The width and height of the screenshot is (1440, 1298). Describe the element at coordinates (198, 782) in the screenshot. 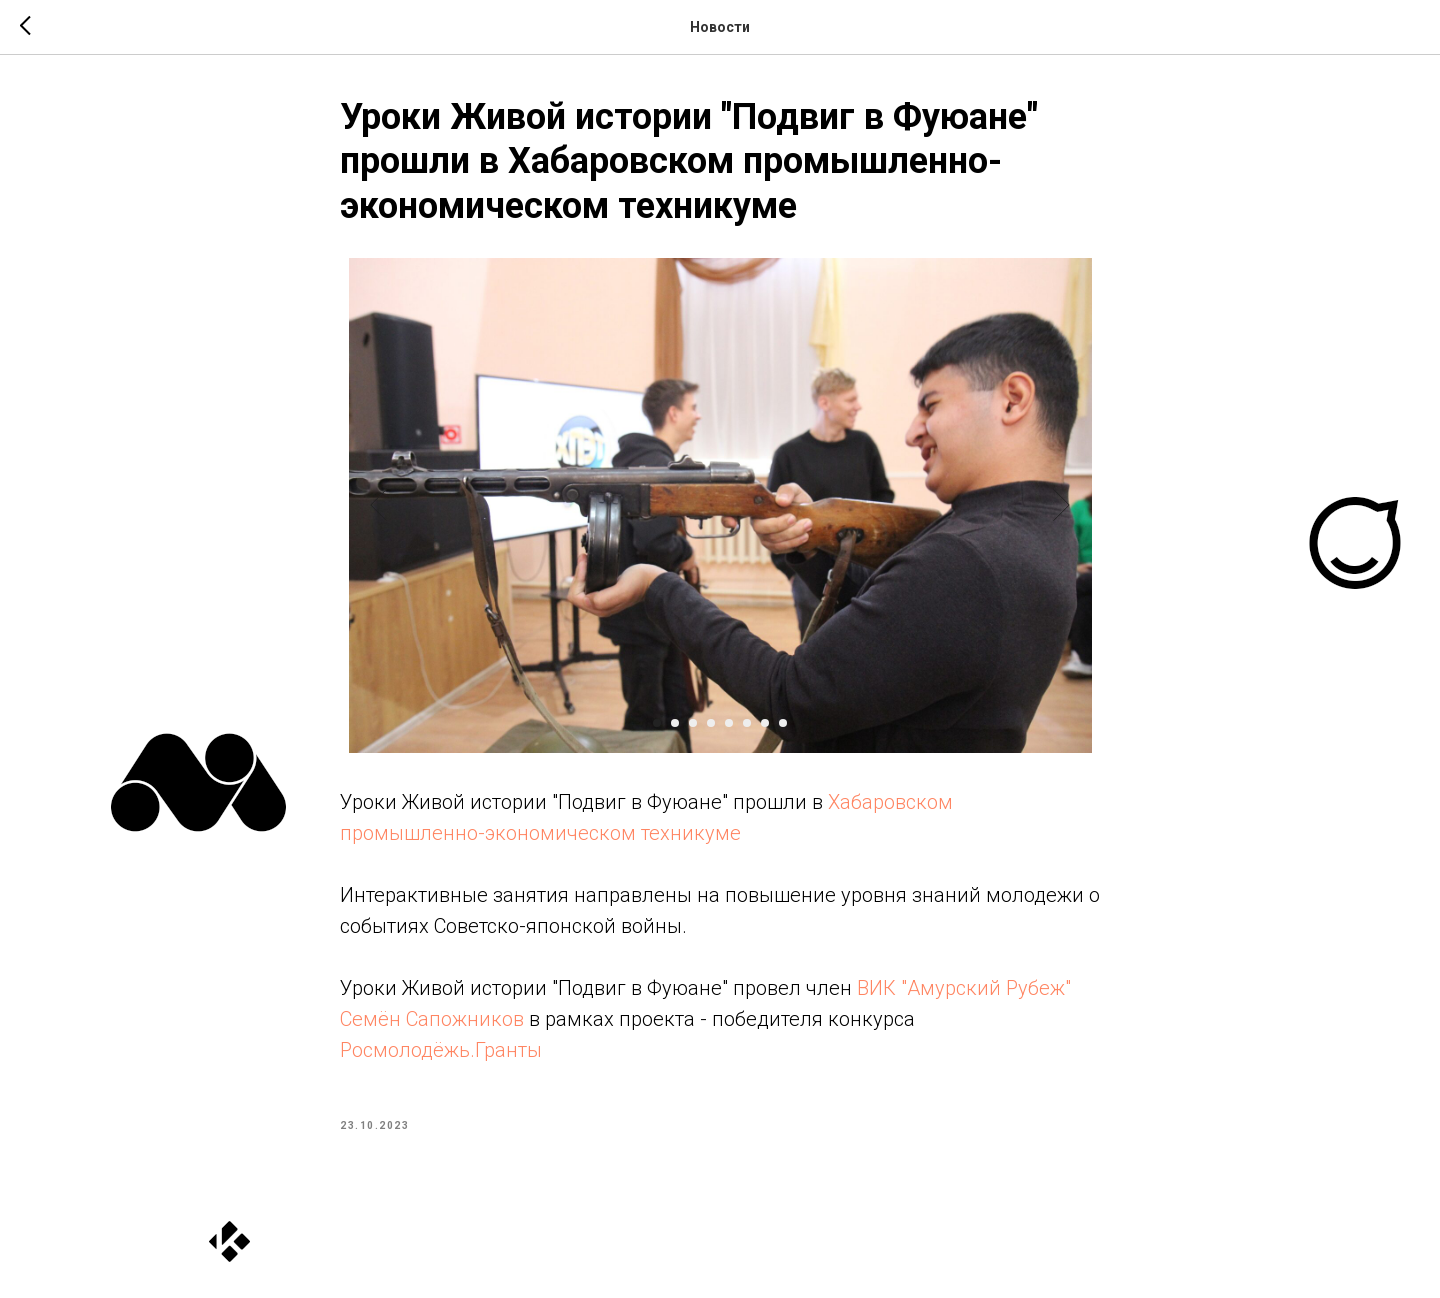

I see `open matomo analytics dashboard` at that location.